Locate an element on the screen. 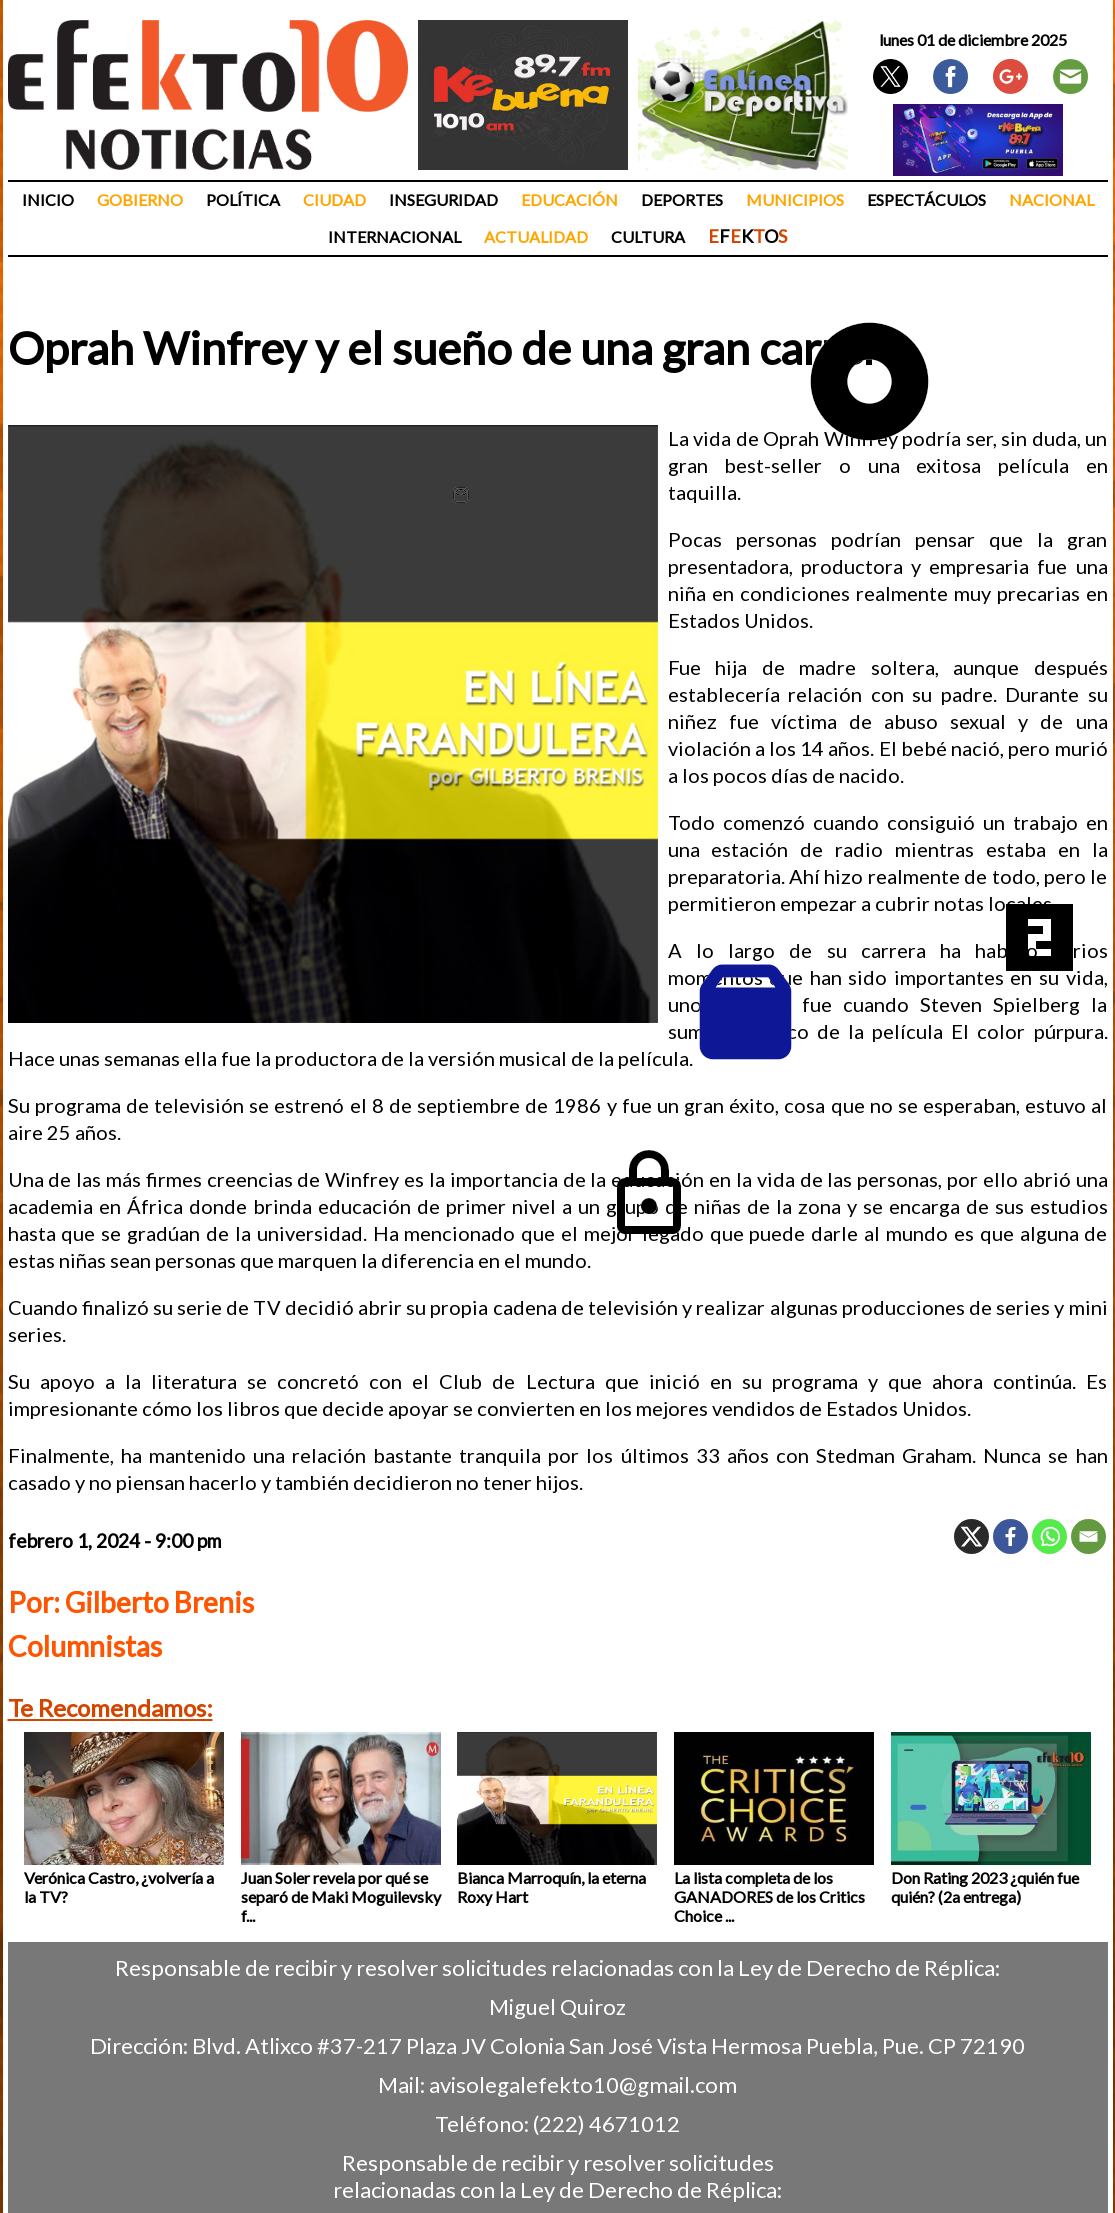  view package or shipment details is located at coordinates (745, 1013).